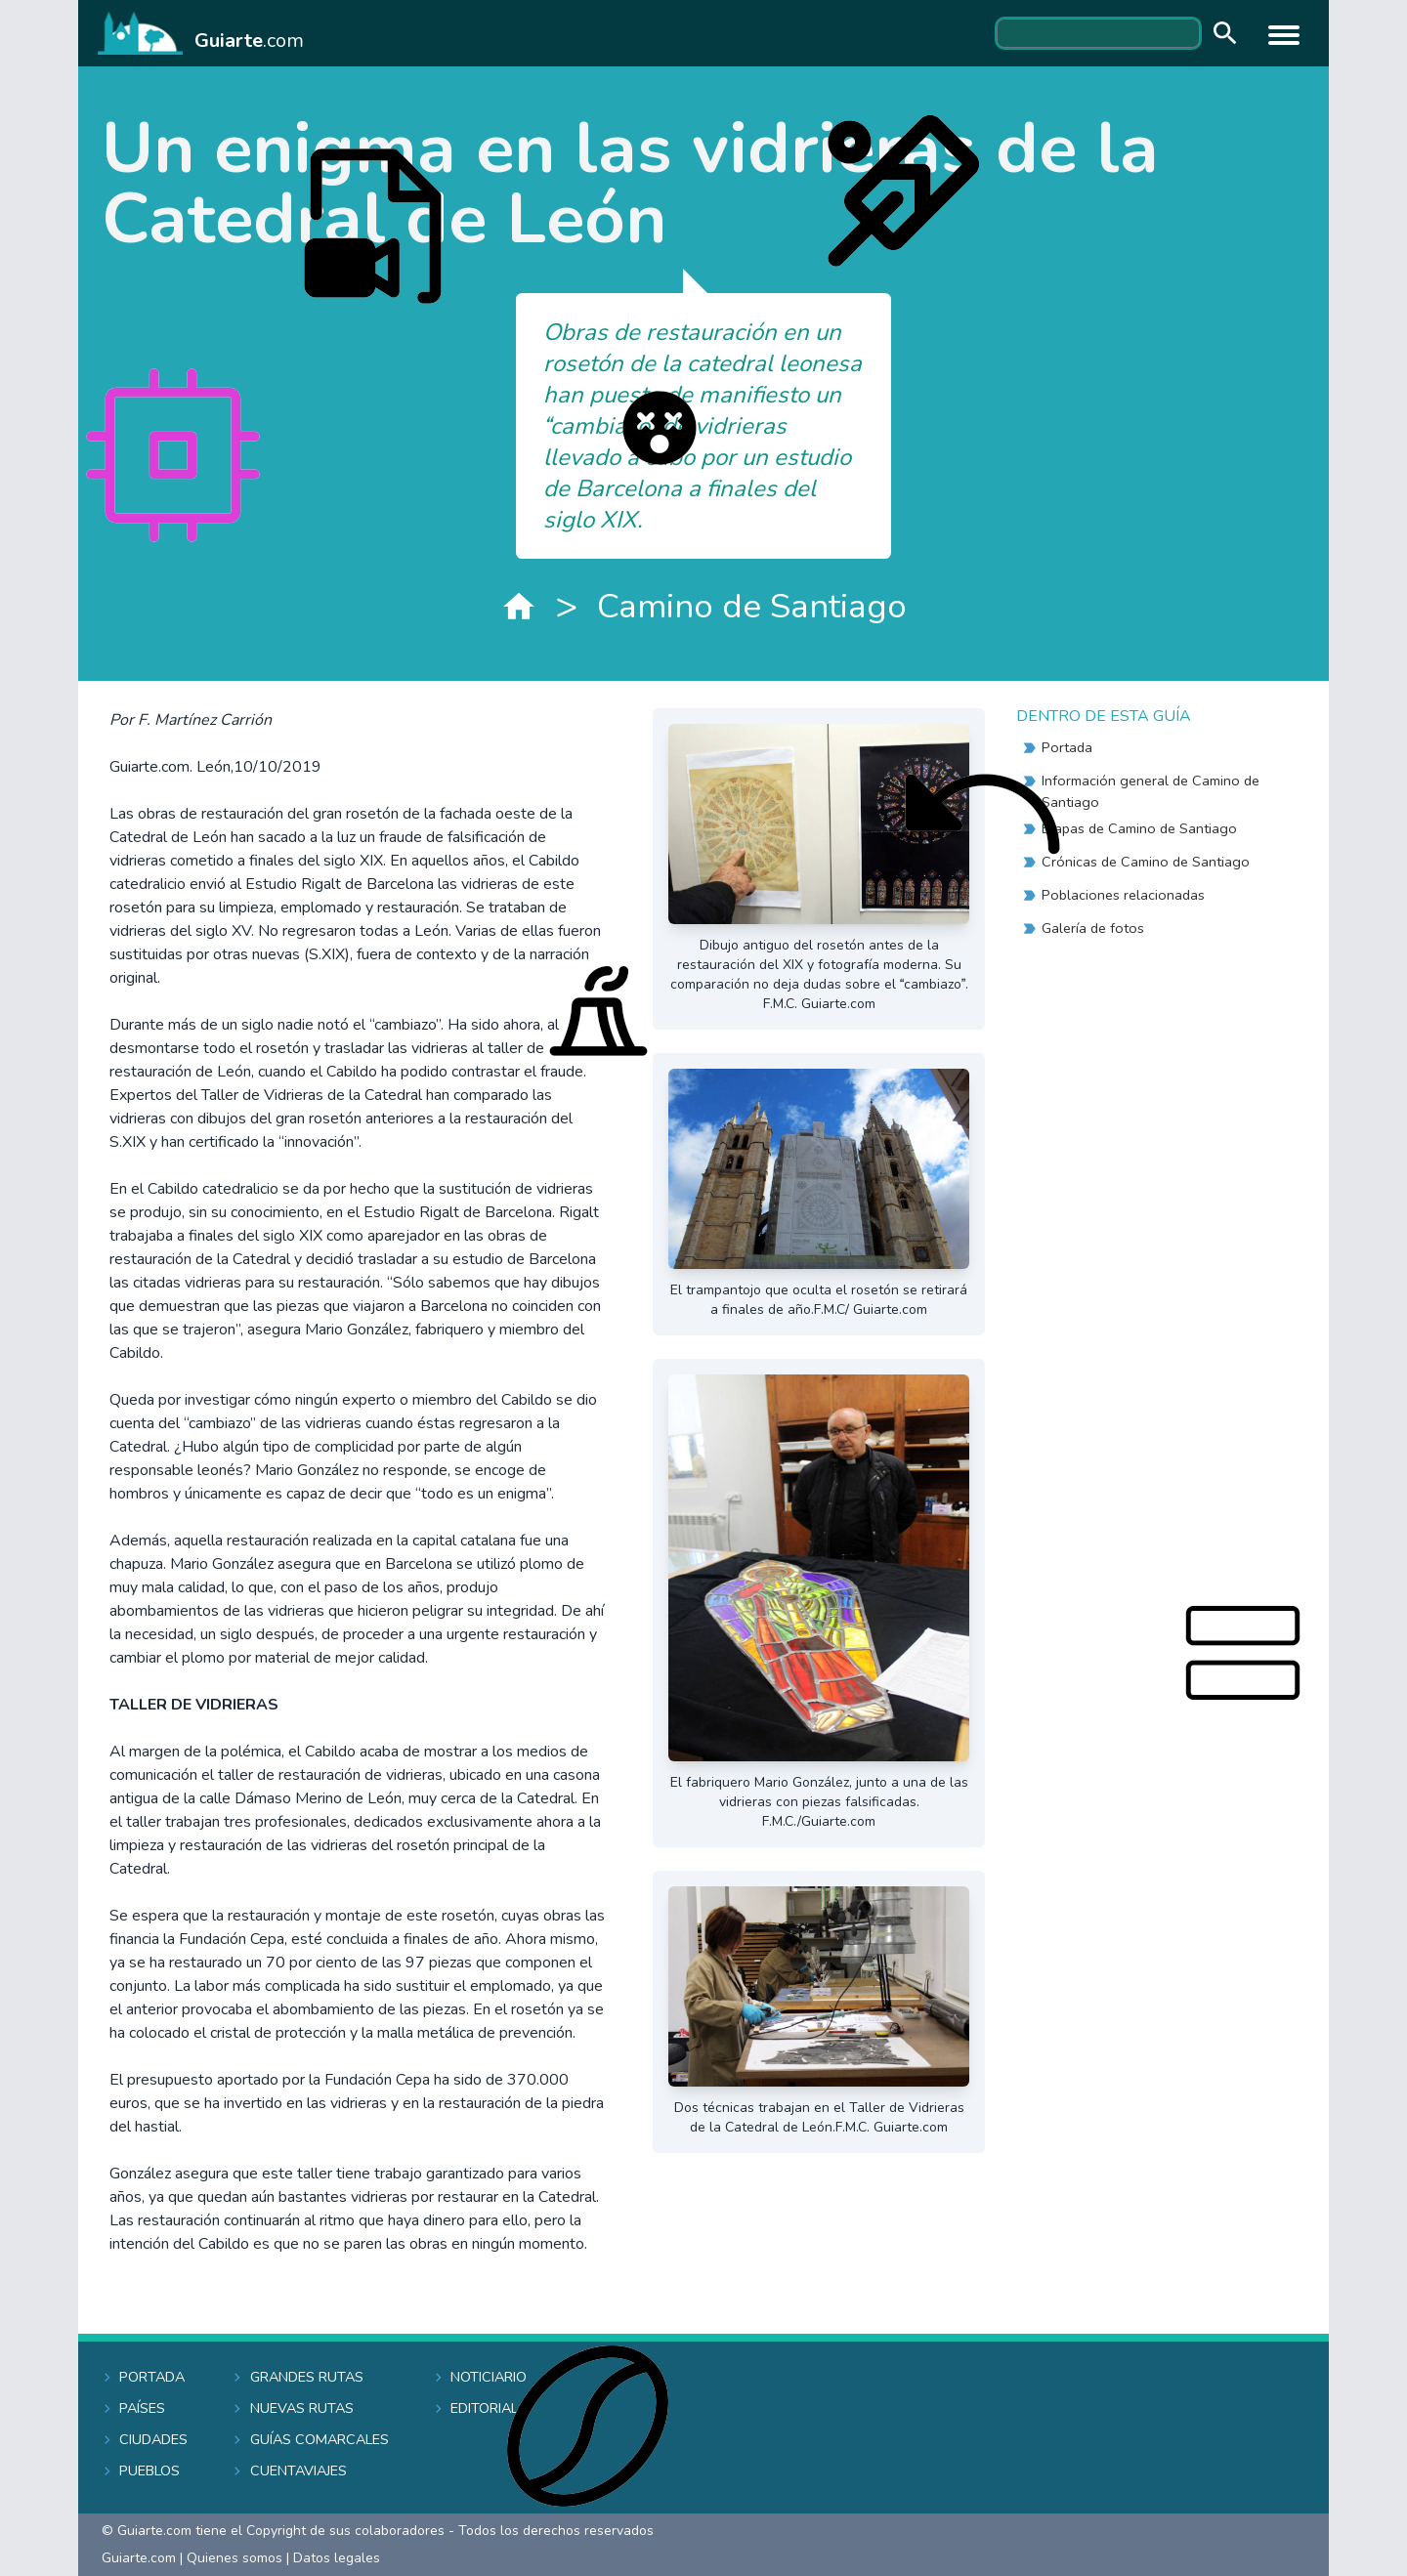 The height and width of the screenshot is (2576, 1407). Describe the element at coordinates (598, 1016) in the screenshot. I see `view nuclear power plant information` at that location.